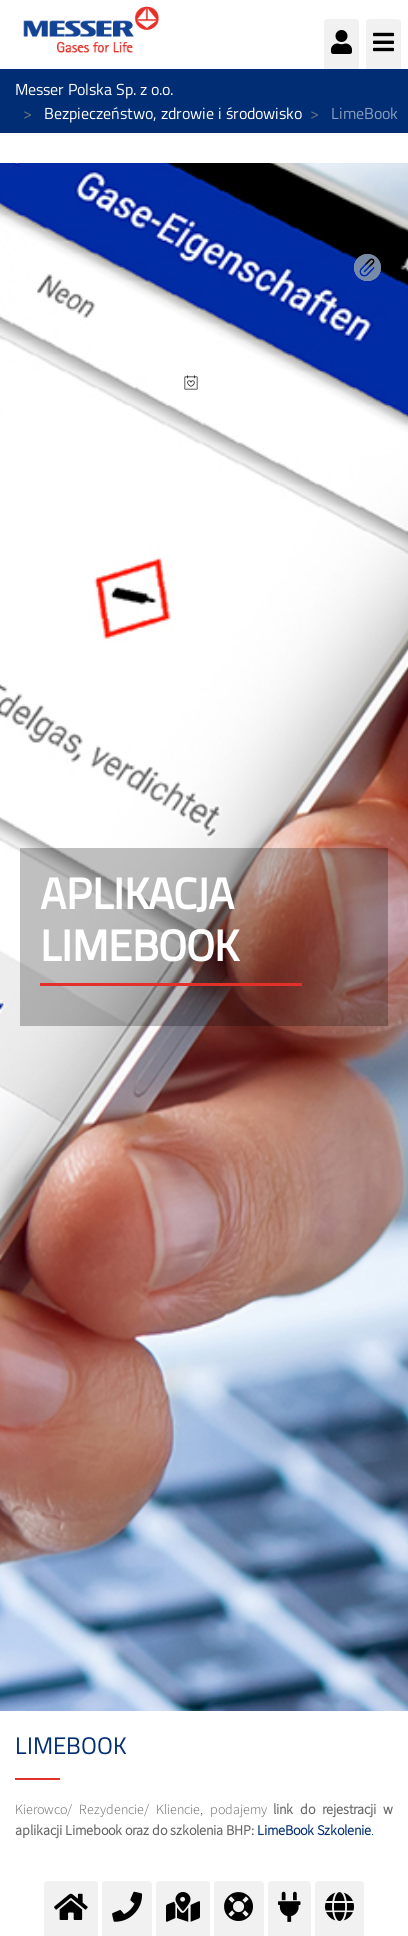 The image size is (408, 1936). What do you see at coordinates (367, 267) in the screenshot?
I see `attach a file to your message` at bounding box center [367, 267].